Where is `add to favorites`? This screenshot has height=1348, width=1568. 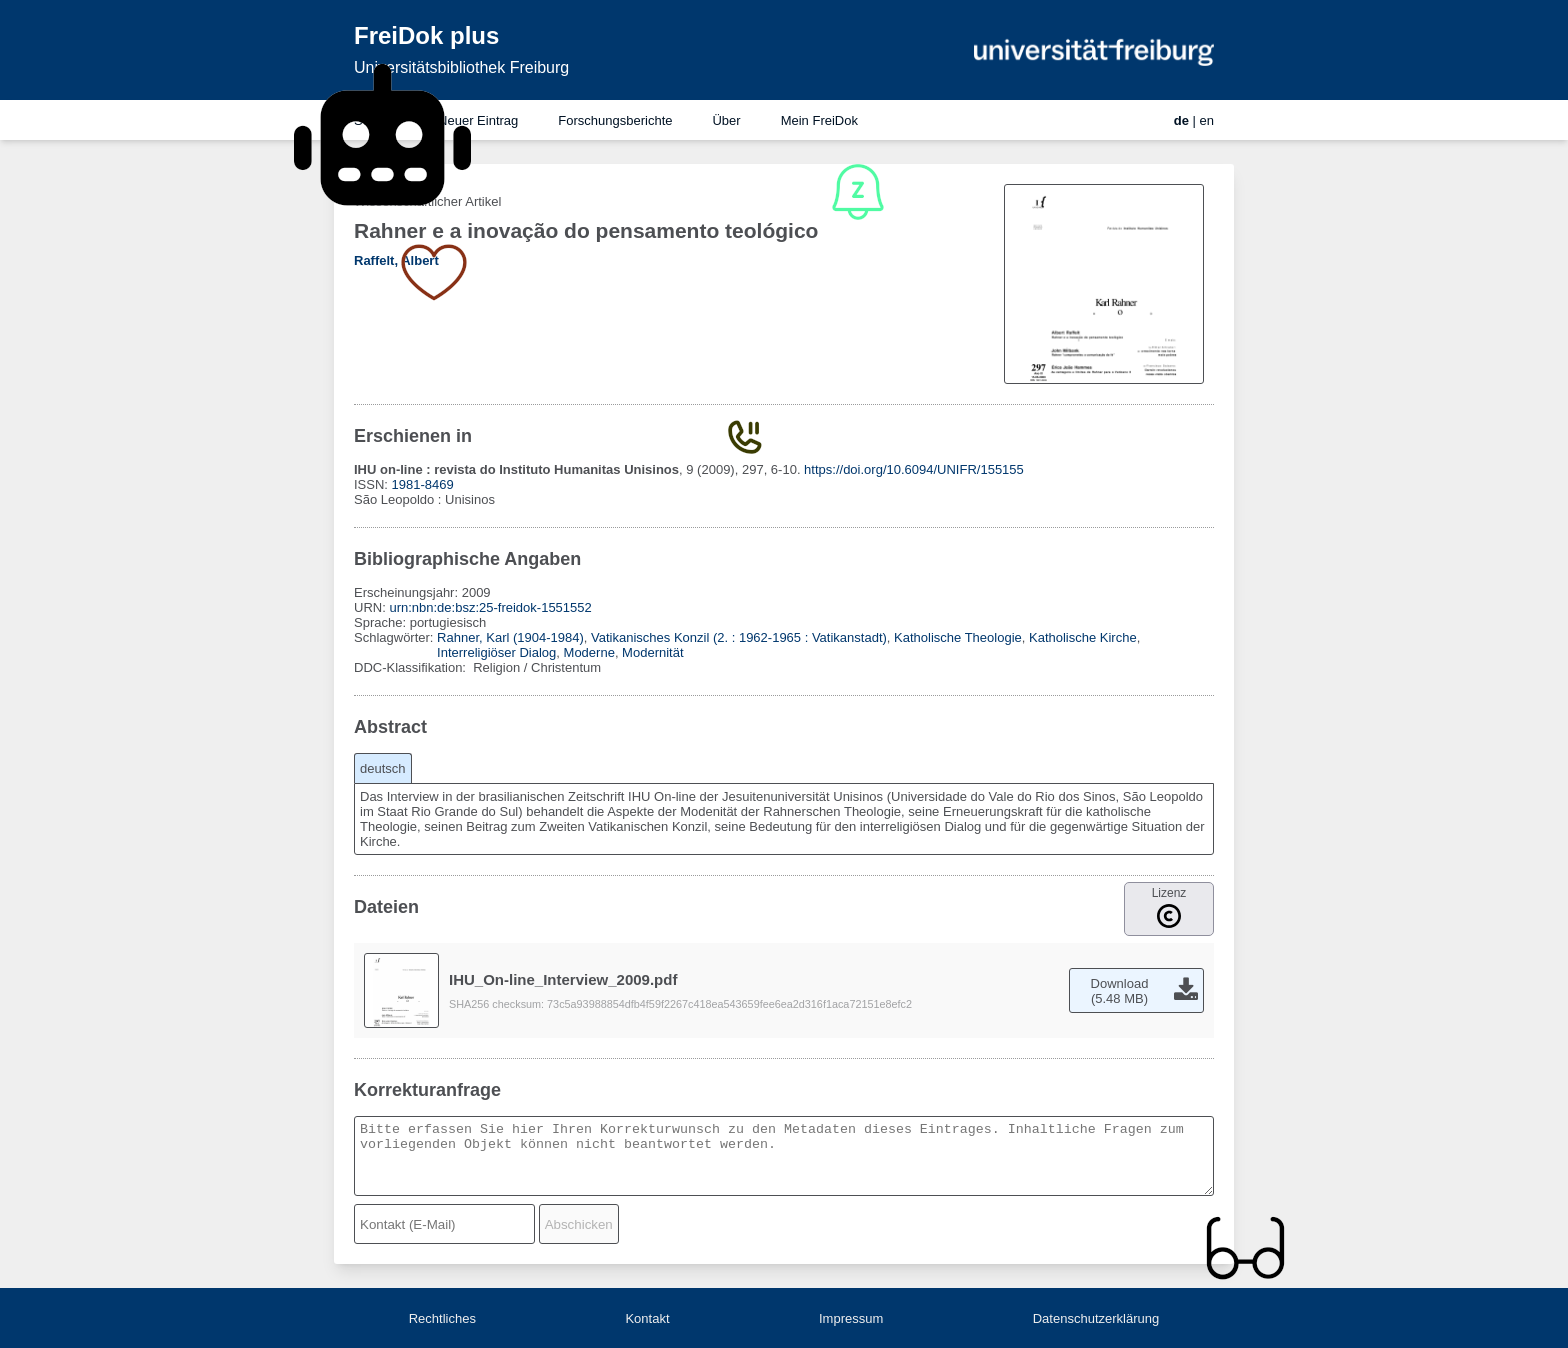 add to favorites is located at coordinates (434, 270).